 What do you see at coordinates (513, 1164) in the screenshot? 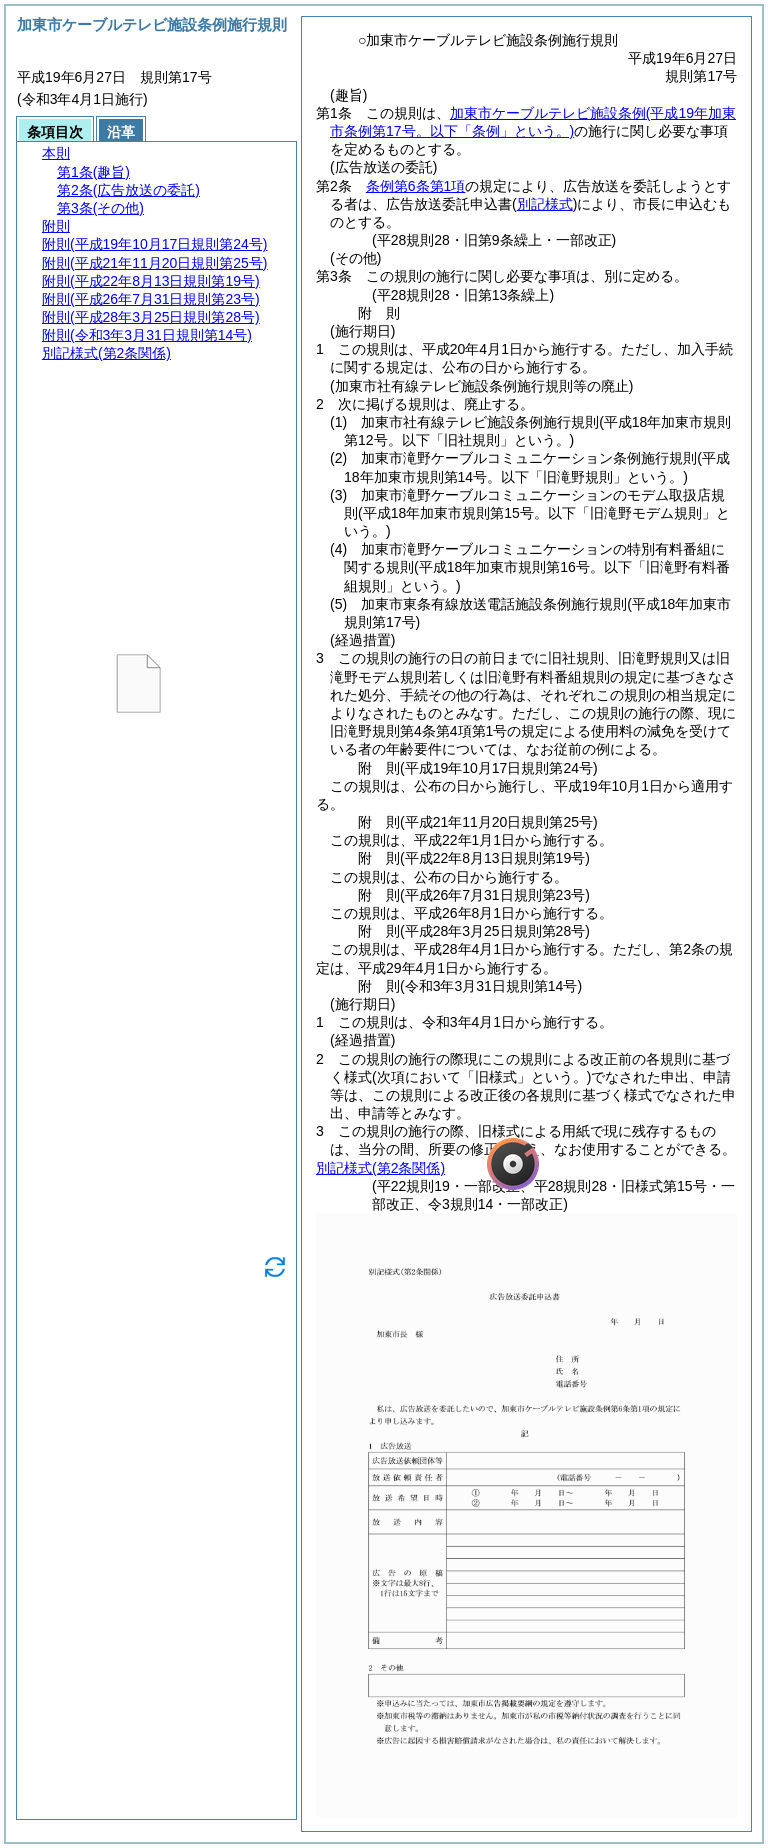
I see `open groove music app` at bounding box center [513, 1164].